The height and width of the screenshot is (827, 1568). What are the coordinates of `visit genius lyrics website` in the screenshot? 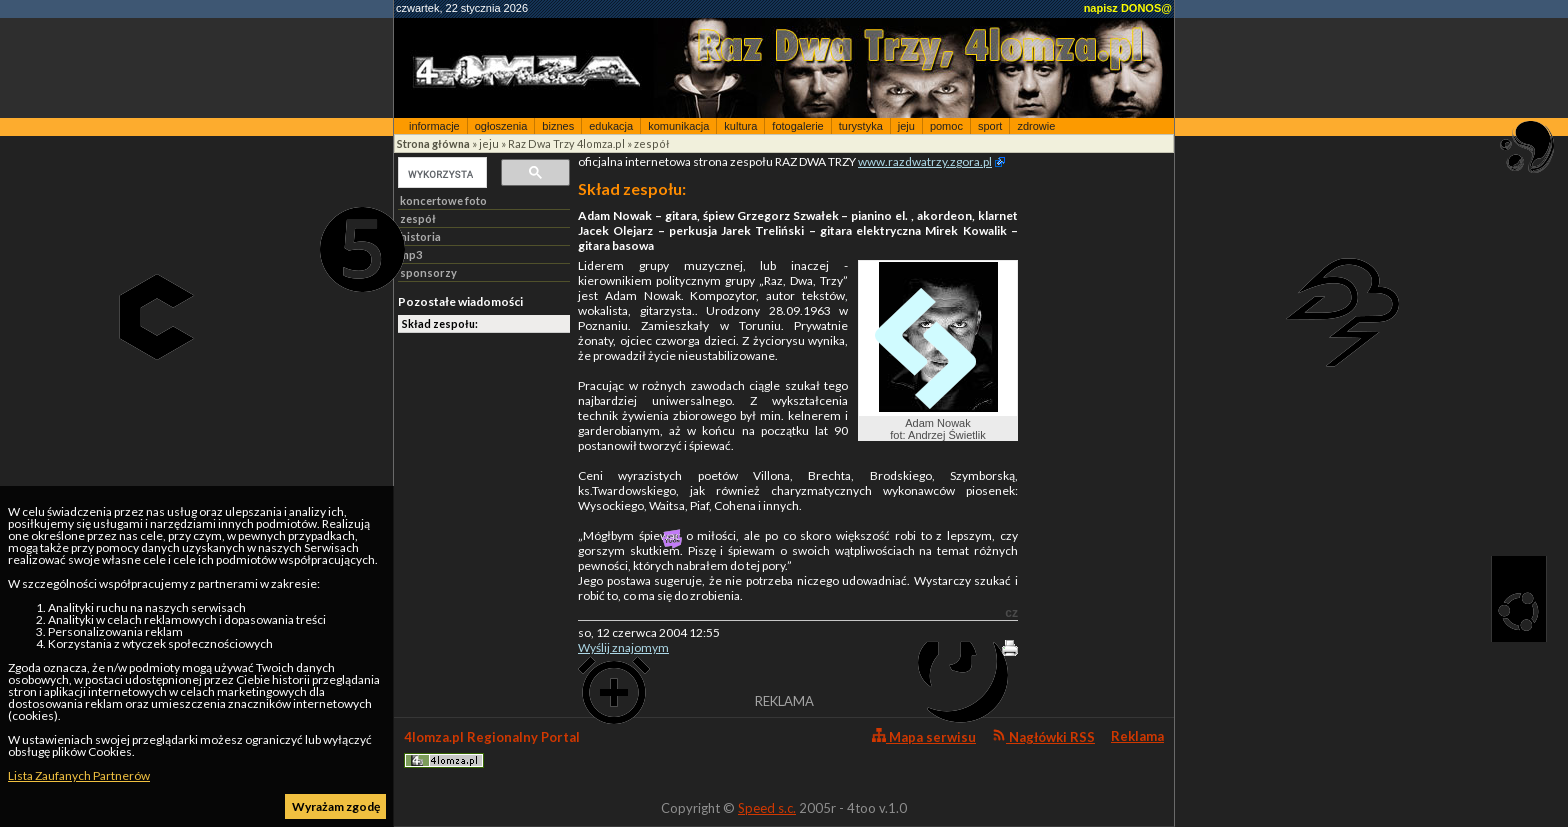 It's located at (963, 682).